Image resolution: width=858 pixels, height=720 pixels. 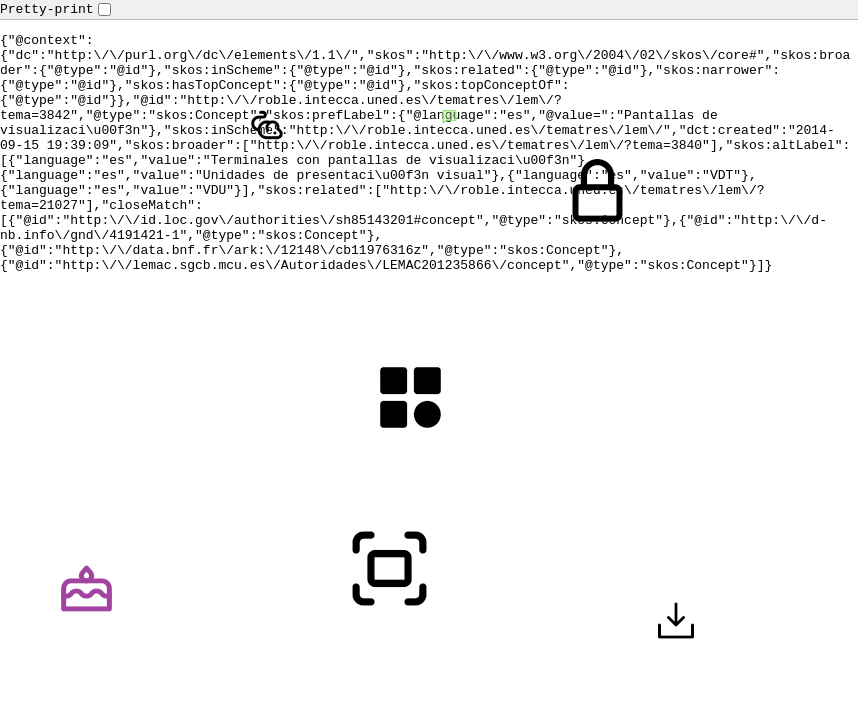 I want to click on request pest control services for rodents, so click(x=267, y=125).